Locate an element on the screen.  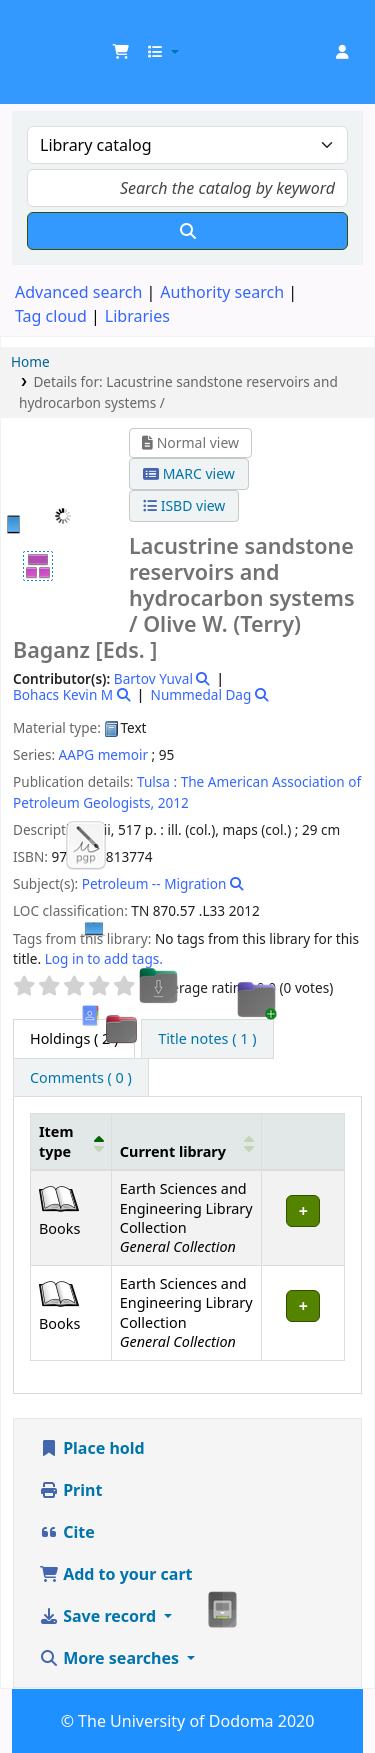
open folder to view contents is located at coordinates (121, 1028).